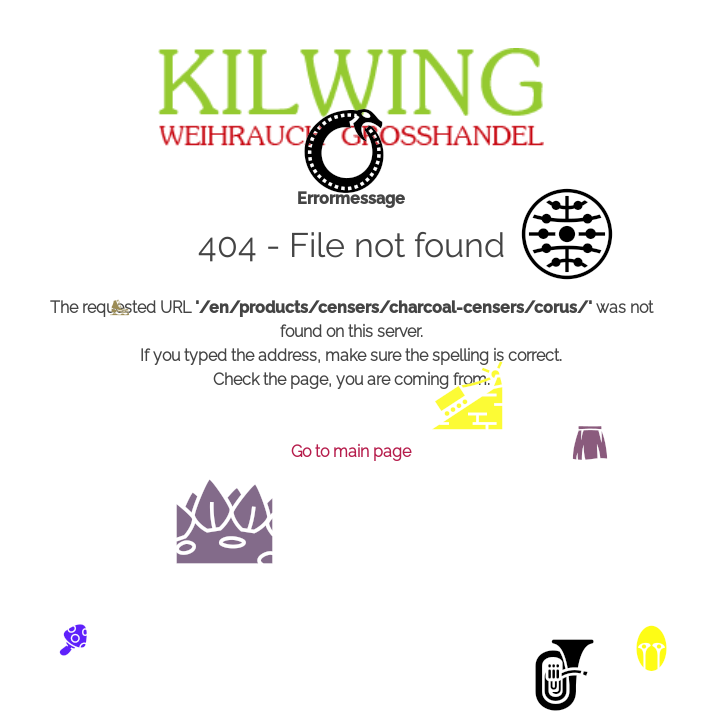  I want to click on access ice skating activities or sports, so click(119, 307).